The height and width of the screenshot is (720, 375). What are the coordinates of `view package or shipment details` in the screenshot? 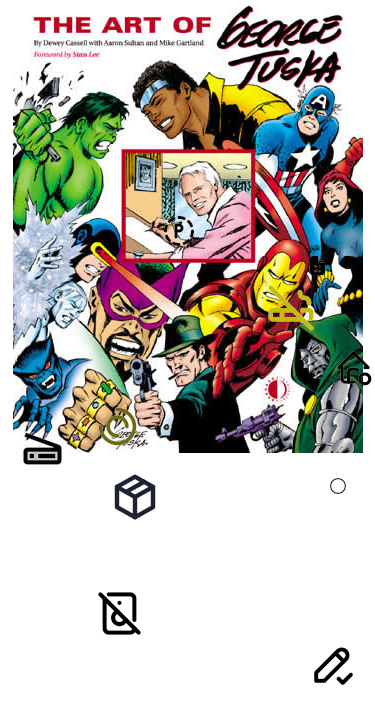 It's located at (135, 497).